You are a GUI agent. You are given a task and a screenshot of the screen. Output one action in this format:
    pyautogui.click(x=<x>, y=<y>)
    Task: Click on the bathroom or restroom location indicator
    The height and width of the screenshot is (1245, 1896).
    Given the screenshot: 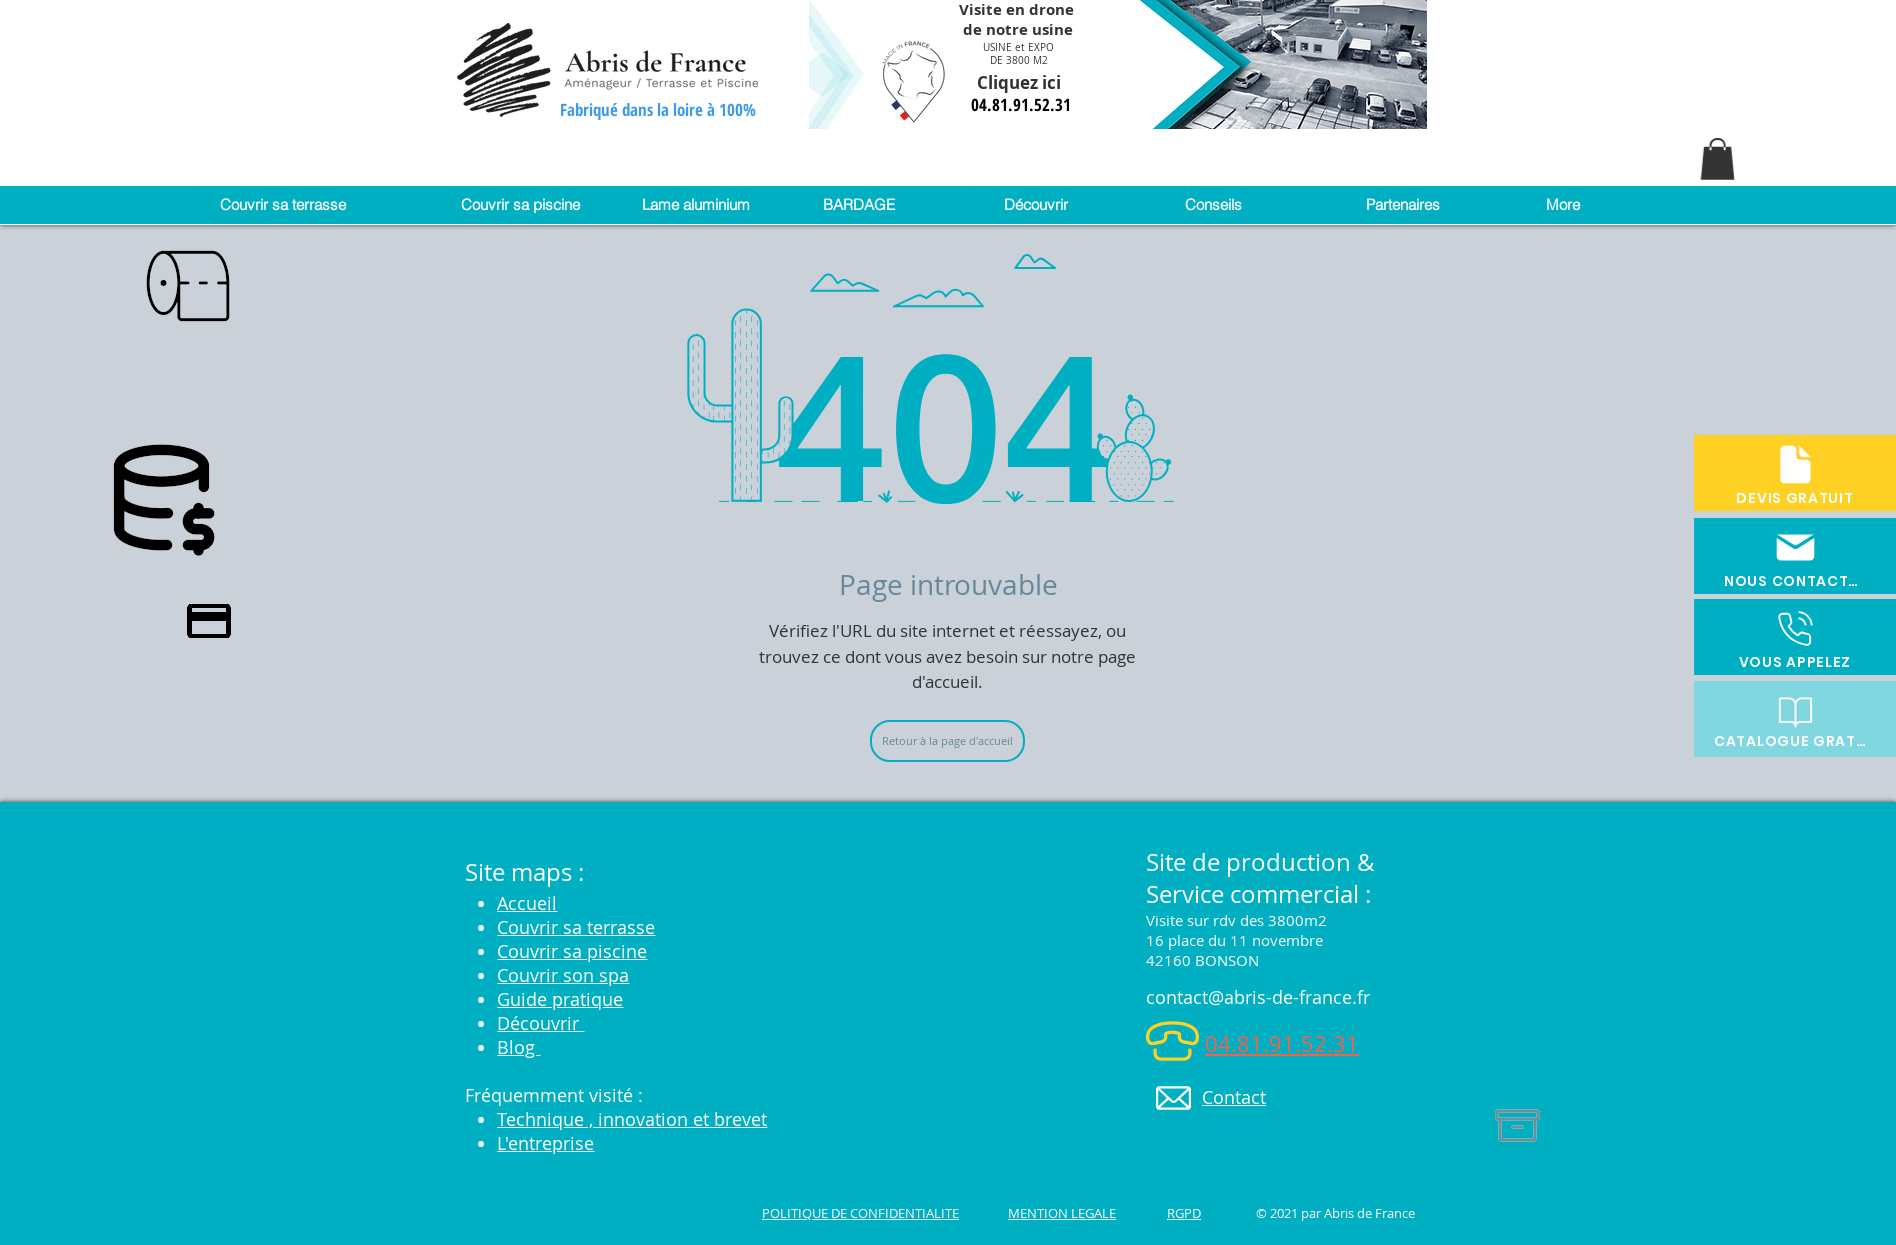 What is the action you would take?
    pyautogui.click(x=188, y=286)
    